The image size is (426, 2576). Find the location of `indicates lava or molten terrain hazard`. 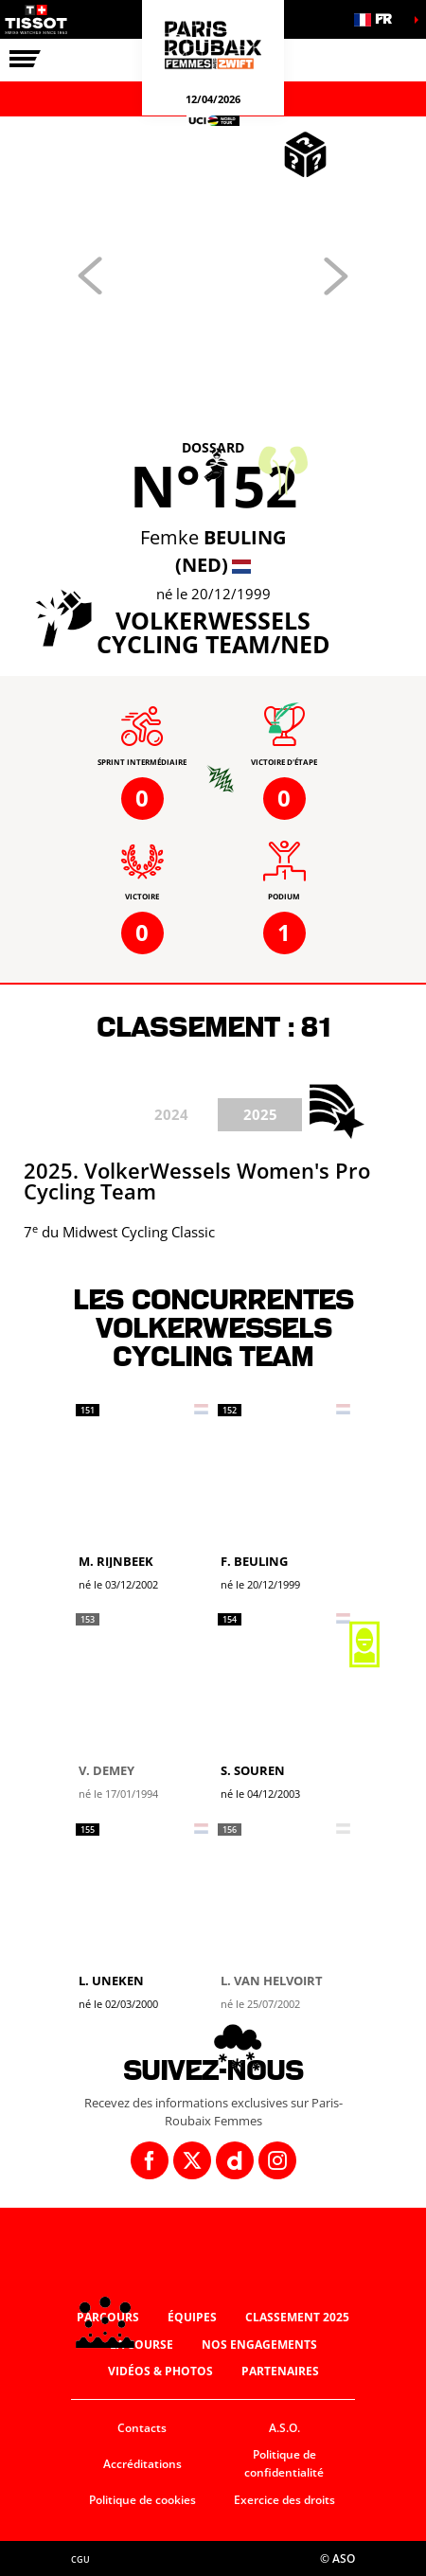

indicates lava or molten terrain hazard is located at coordinates (105, 2322).